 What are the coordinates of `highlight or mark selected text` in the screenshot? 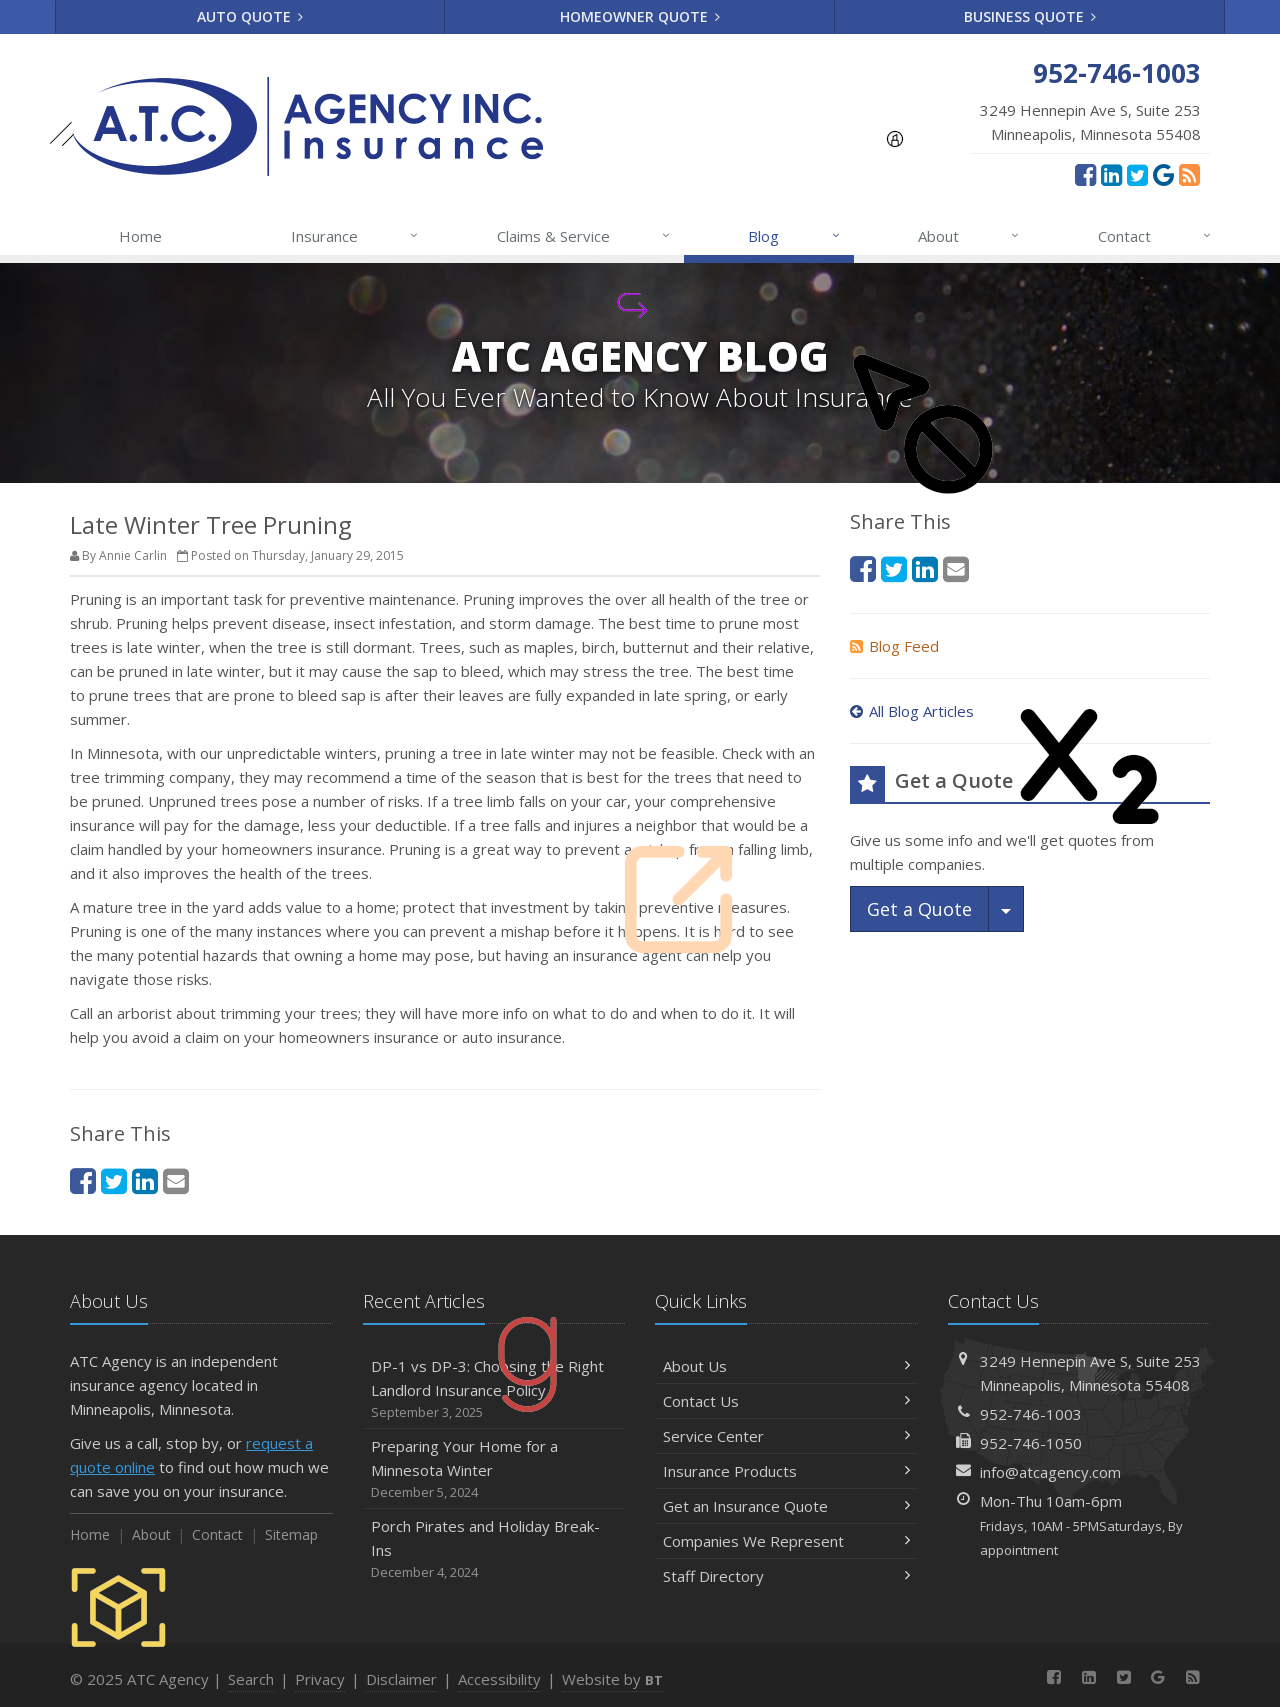 It's located at (895, 139).